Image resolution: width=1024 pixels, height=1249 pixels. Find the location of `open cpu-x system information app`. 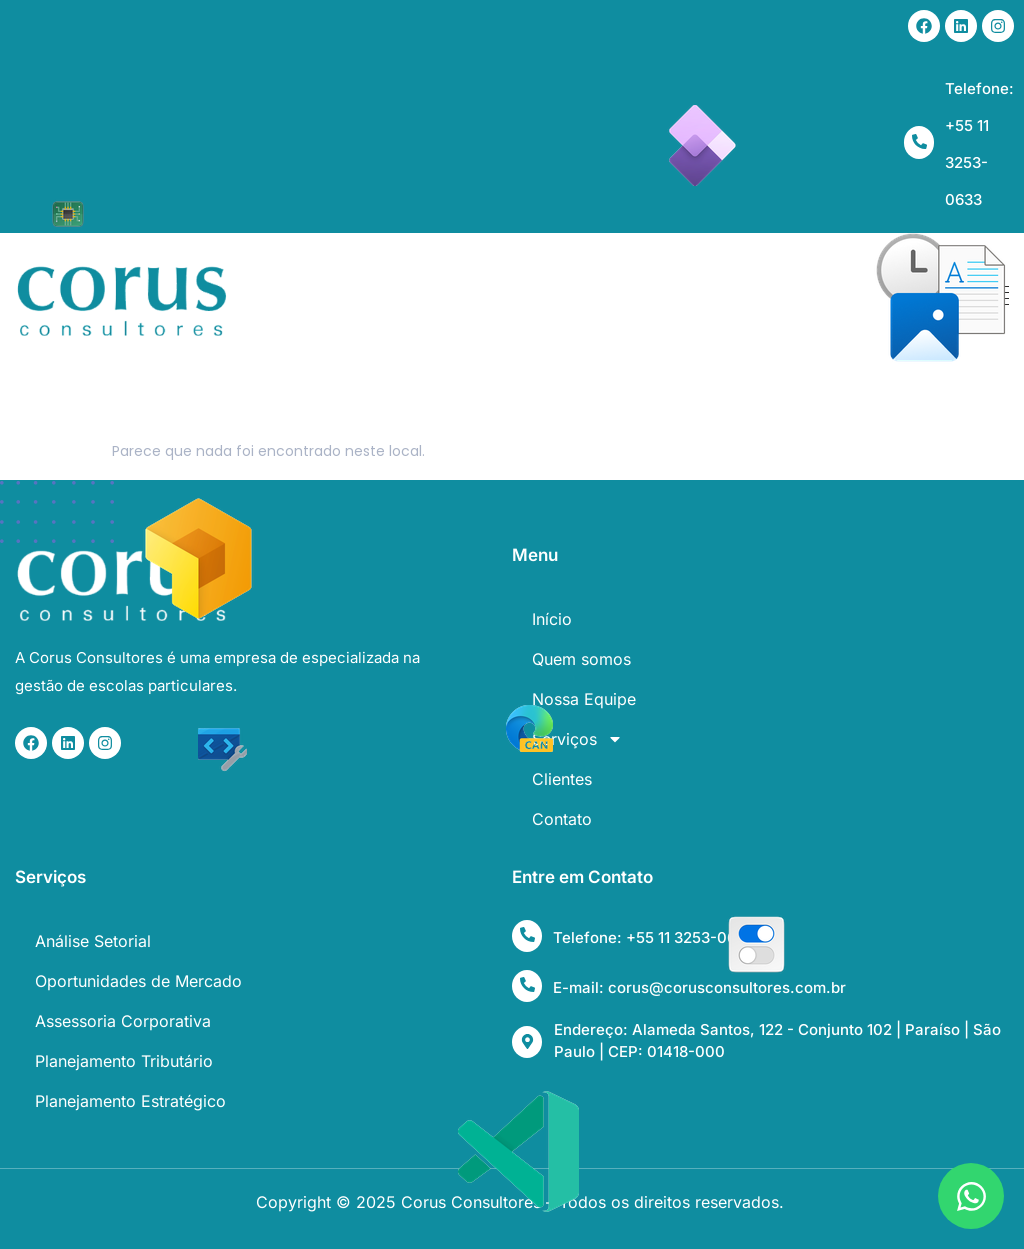

open cpu-x system information app is located at coordinates (68, 214).